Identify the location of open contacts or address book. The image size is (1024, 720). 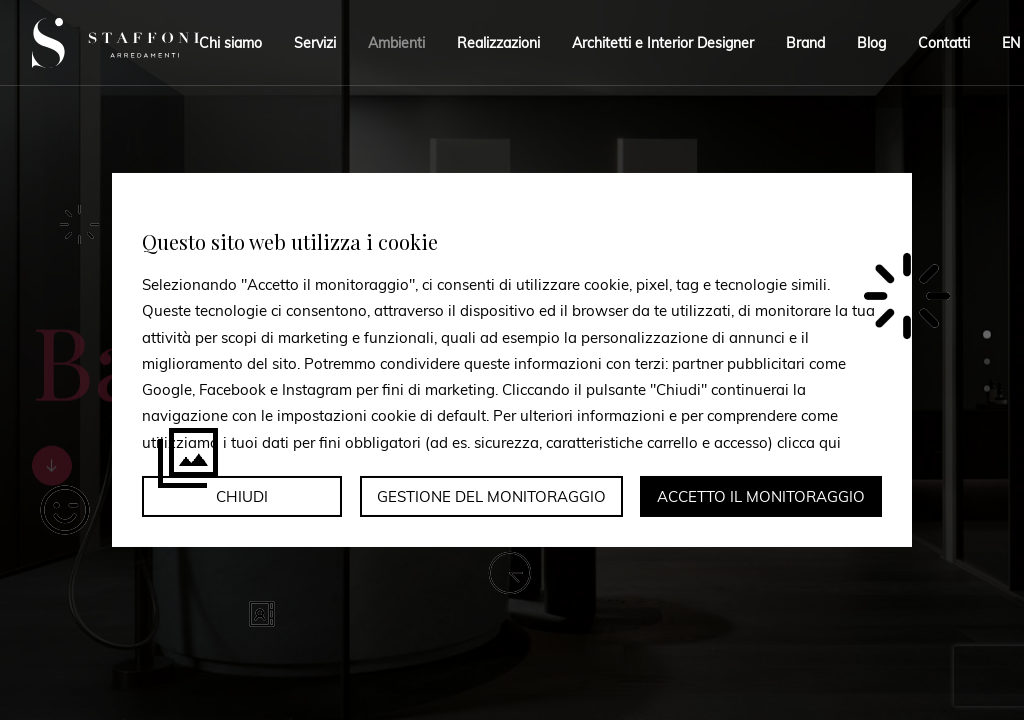
(262, 614).